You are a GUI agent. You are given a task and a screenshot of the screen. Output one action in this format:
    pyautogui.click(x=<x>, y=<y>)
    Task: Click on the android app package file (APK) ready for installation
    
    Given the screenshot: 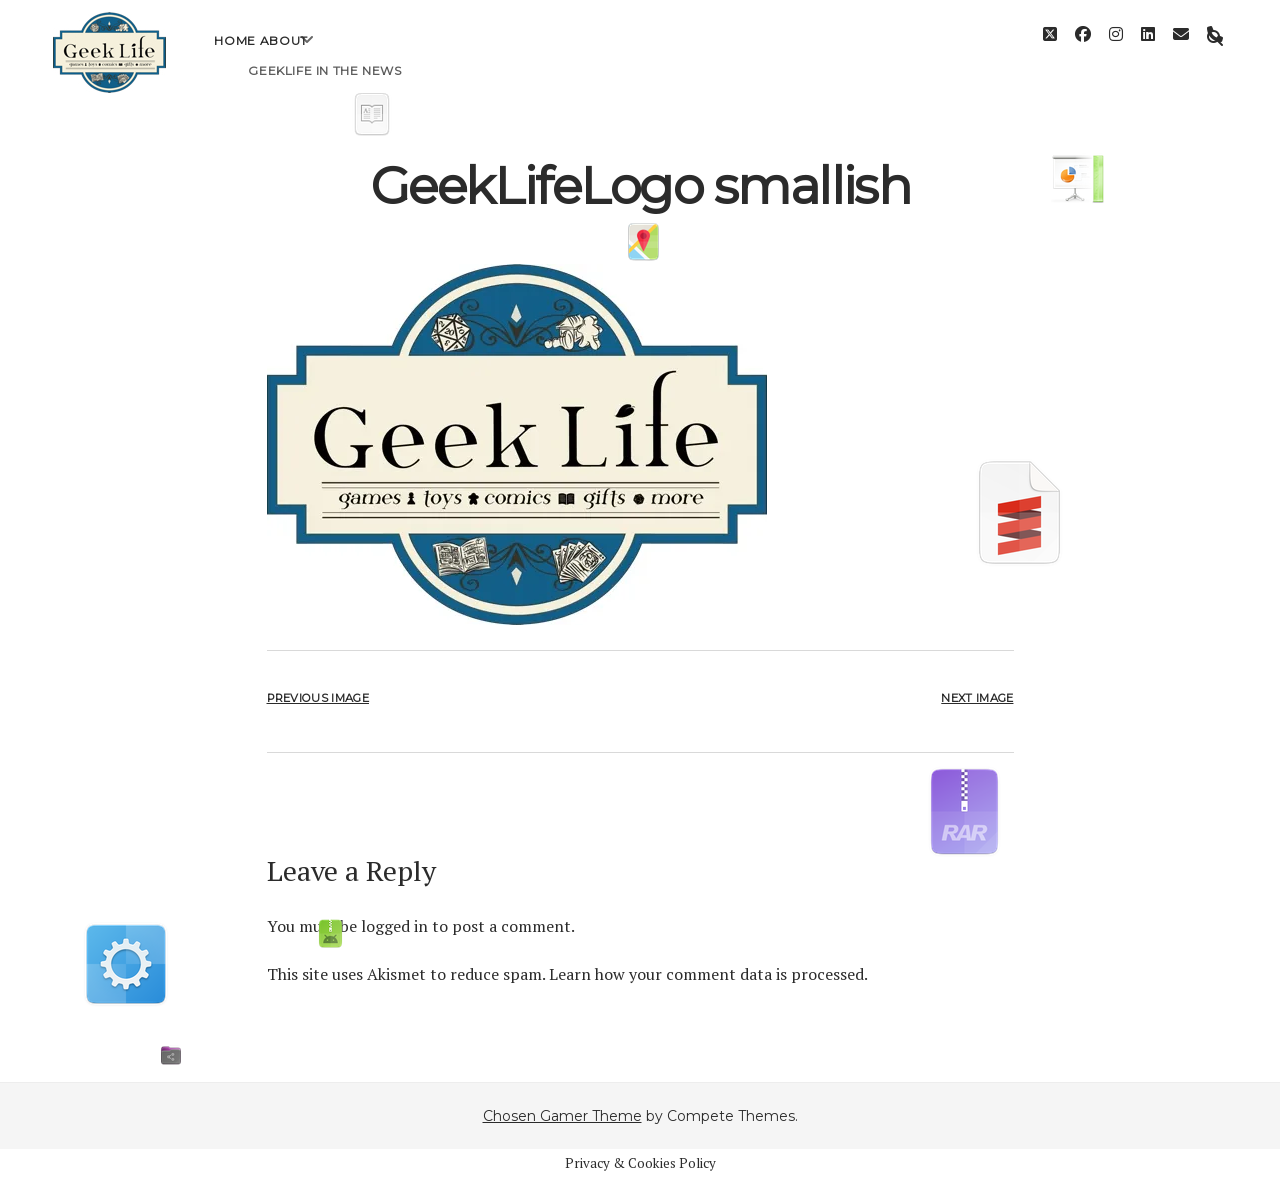 What is the action you would take?
    pyautogui.click(x=330, y=933)
    